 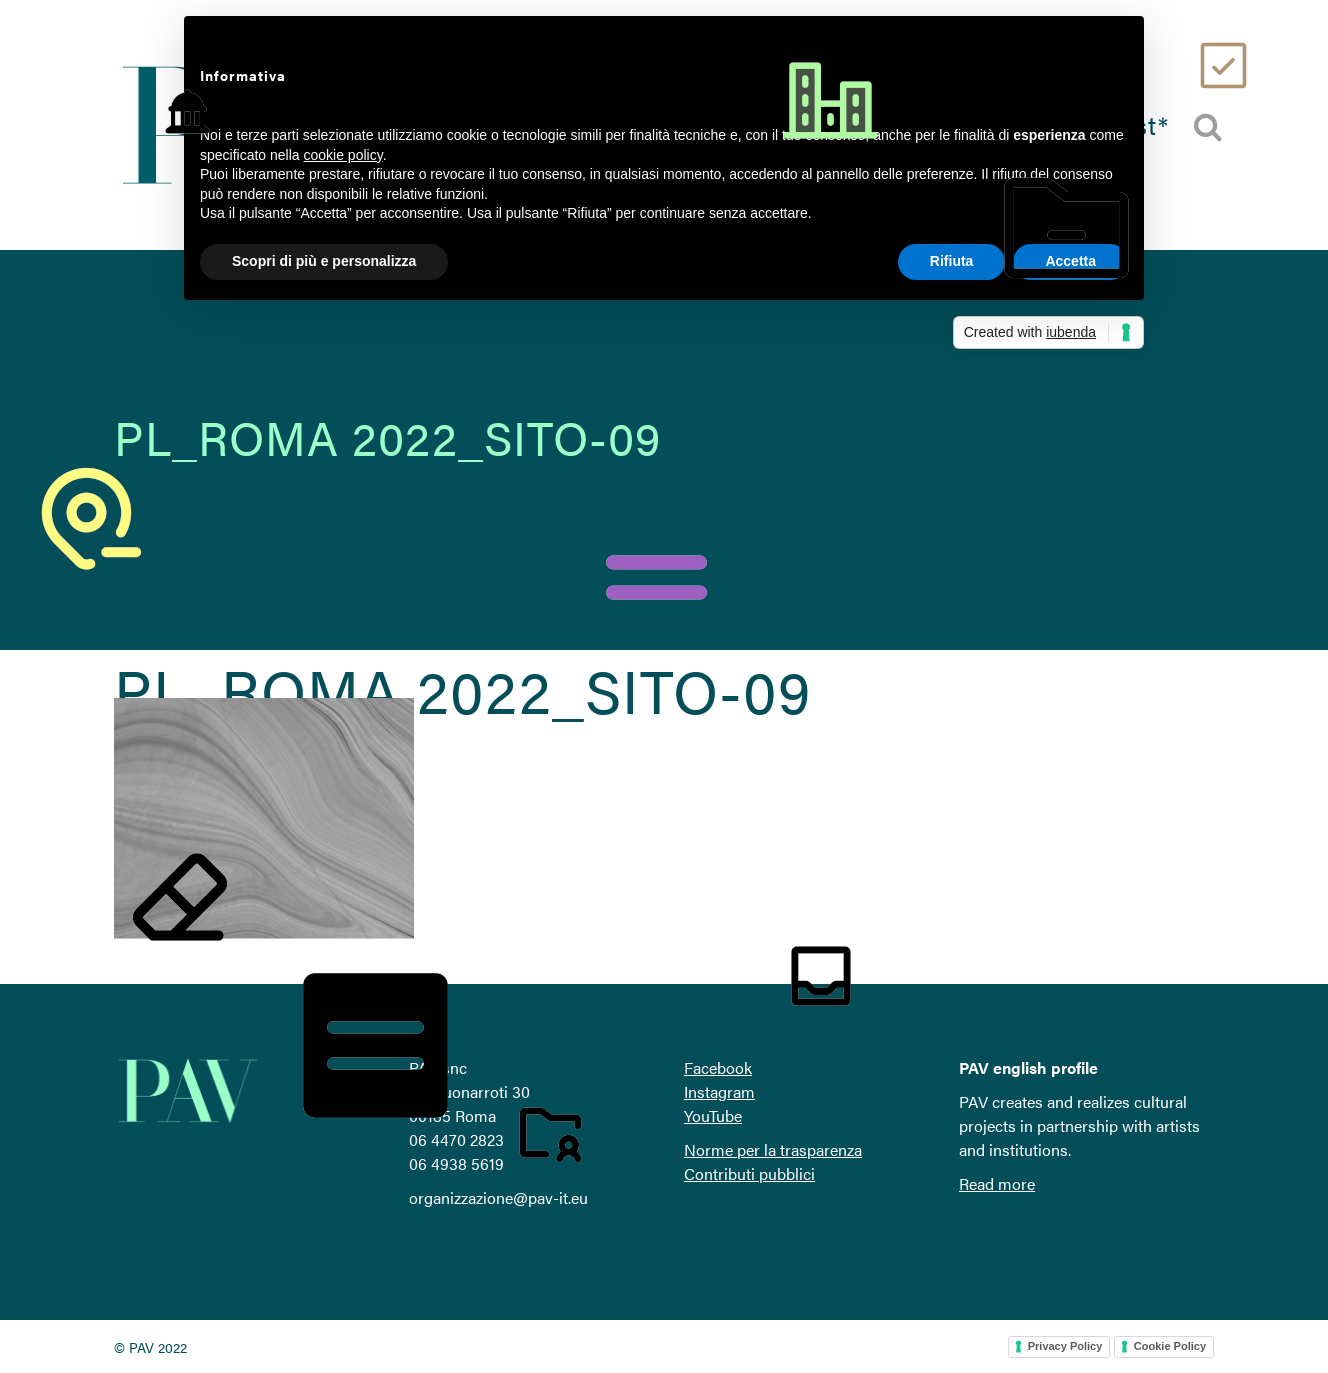 I want to click on erase or clear content, so click(x=180, y=897).